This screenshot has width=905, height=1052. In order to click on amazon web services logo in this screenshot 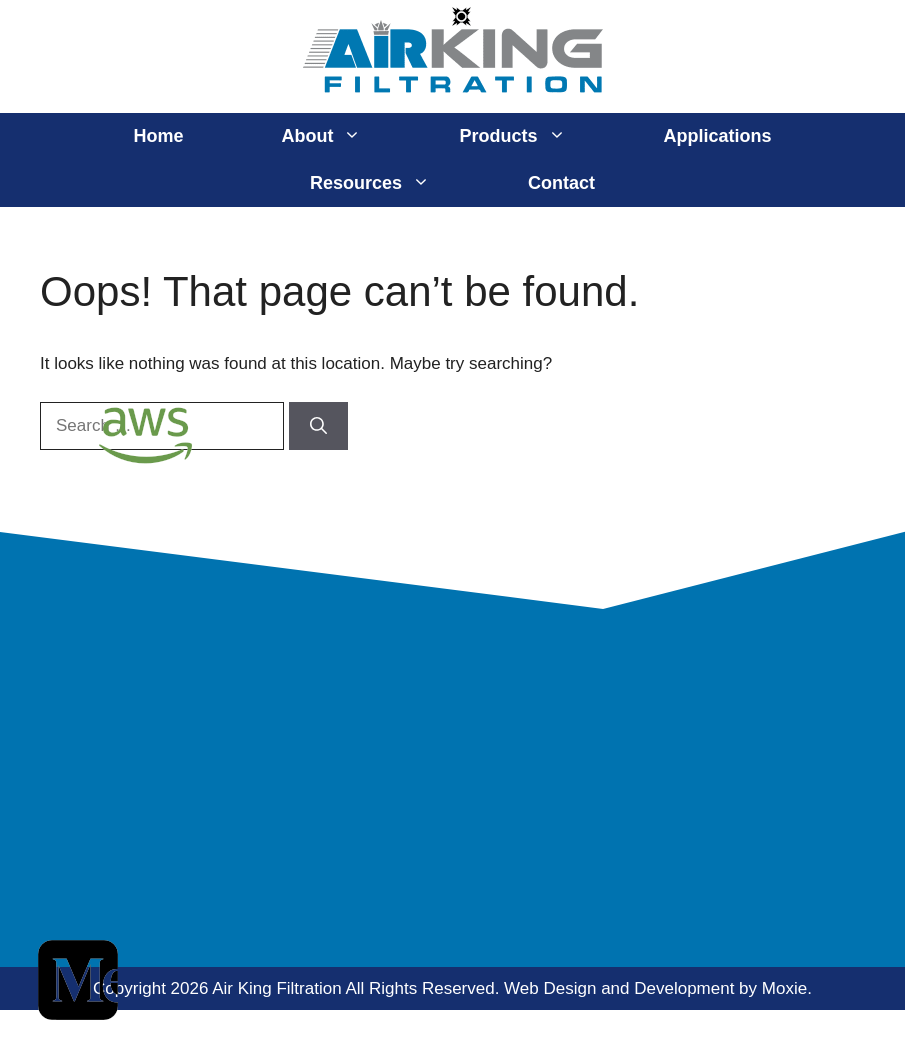, I will do `click(145, 435)`.